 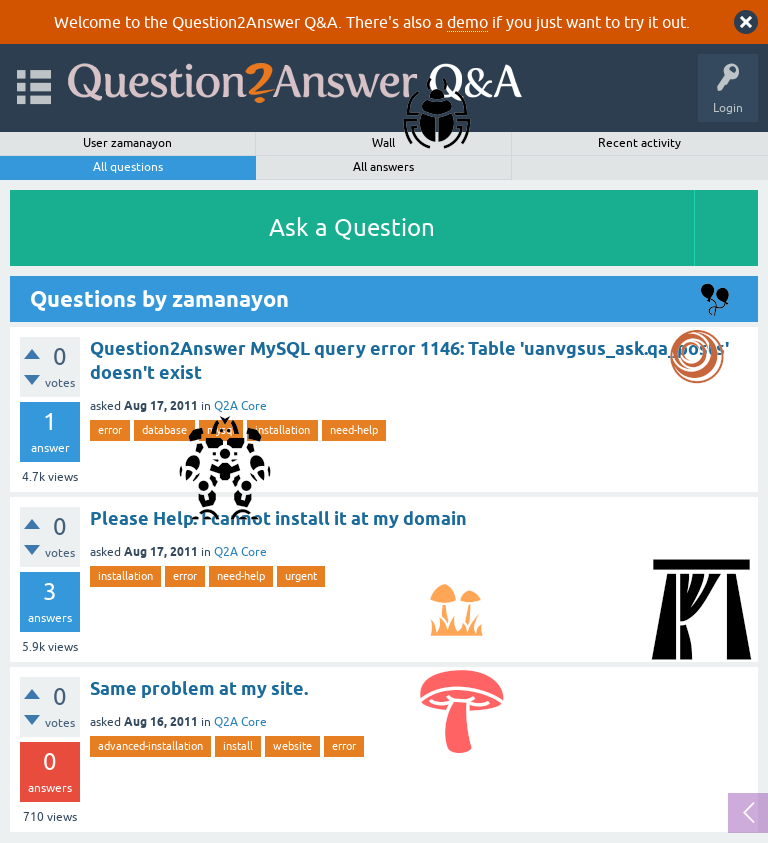 I want to click on indicates a celebration or party event, so click(x=714, y=299).